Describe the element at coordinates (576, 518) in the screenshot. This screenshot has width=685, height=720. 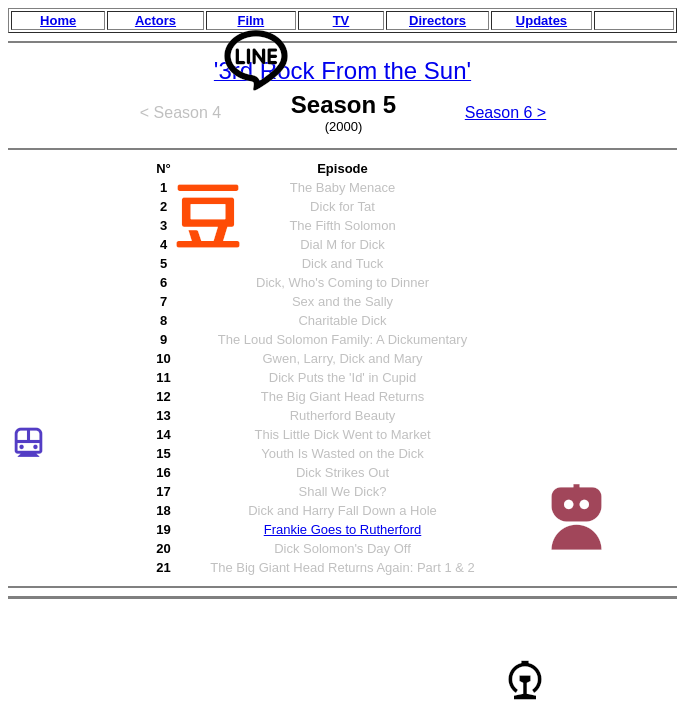
I see `access AI assistant or chatbot features` at that location.